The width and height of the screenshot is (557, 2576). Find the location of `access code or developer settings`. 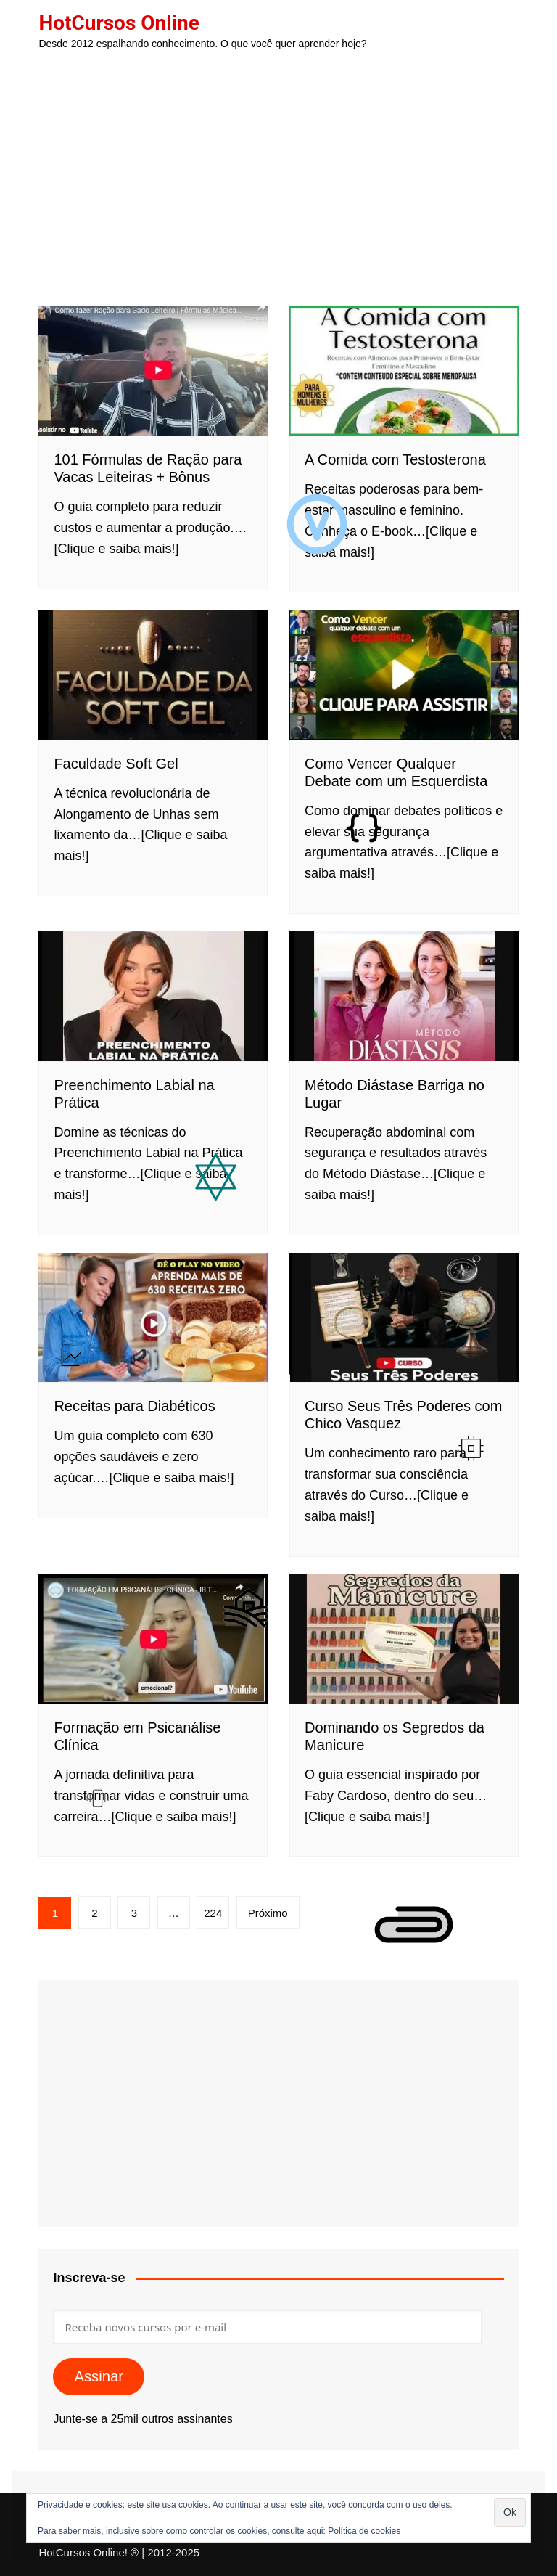

access code or developer settings is located at coordinates (364, 828).